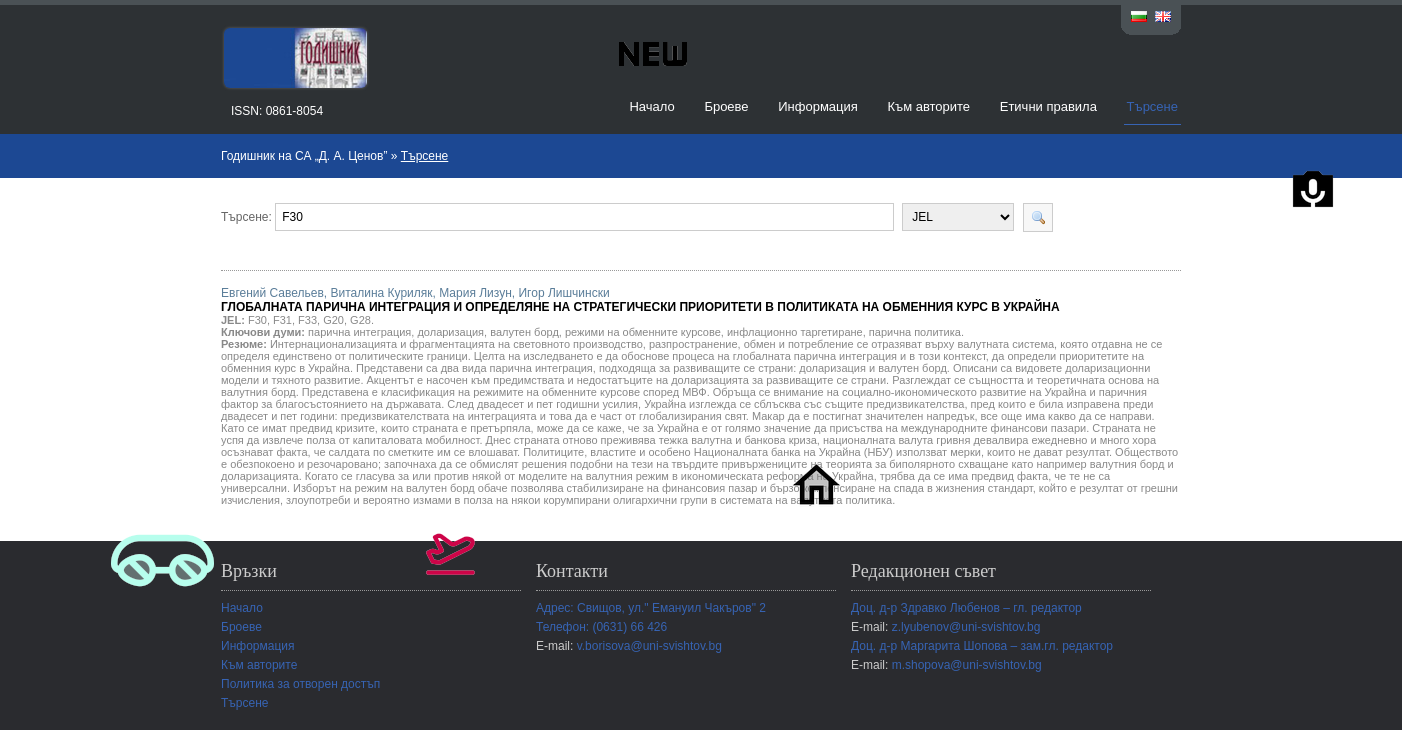 The image size is (1402, 730). What do you see at coordinates (653, 54) in the screenshot?
I see `indicates new content or recently added items` at bounding box center [653, 54].